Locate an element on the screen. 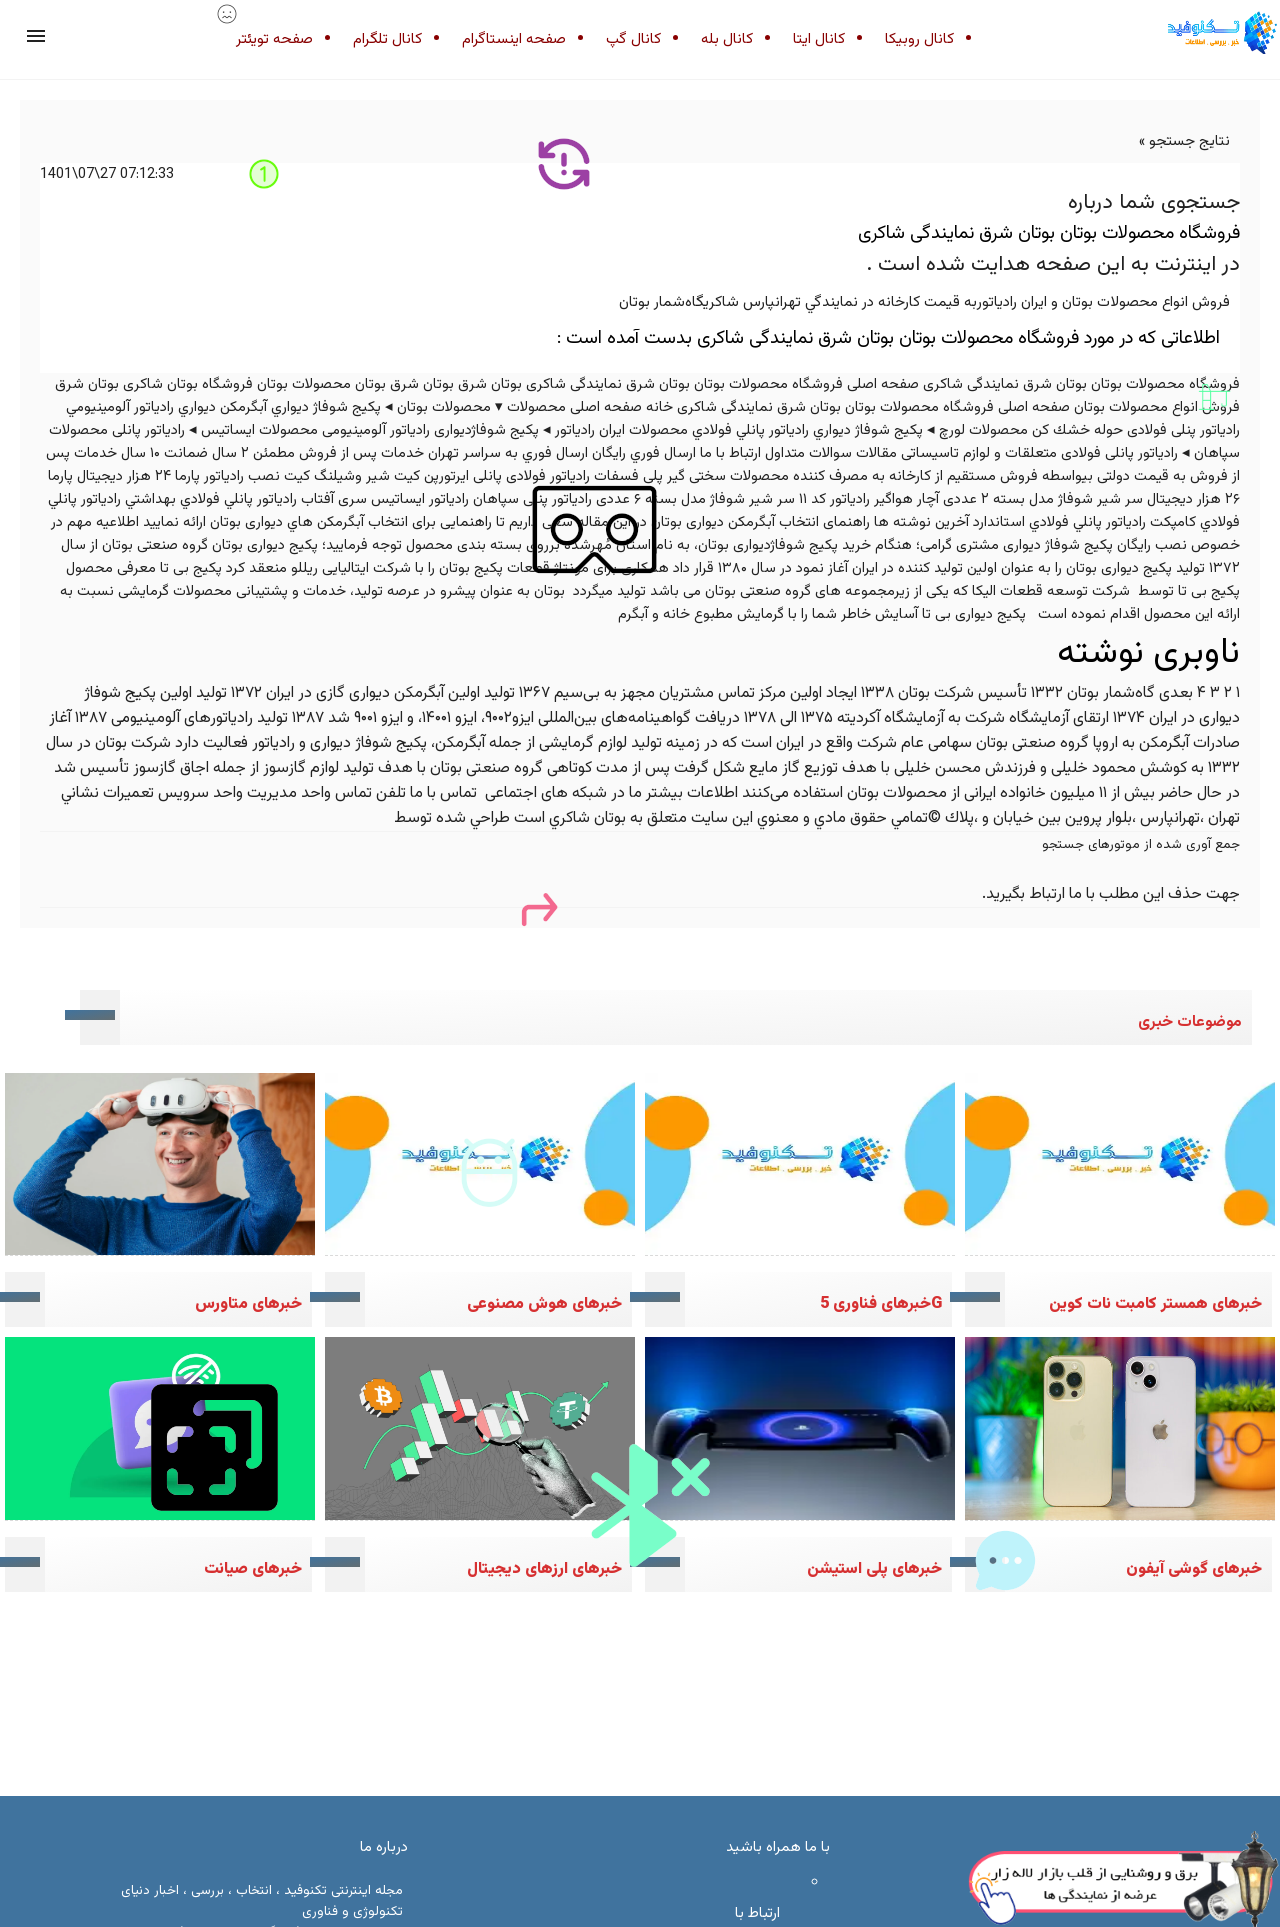 The image size is (1280, 1927). indicates the first step in a sequence or tutorial is located at coordinates (264, 174).